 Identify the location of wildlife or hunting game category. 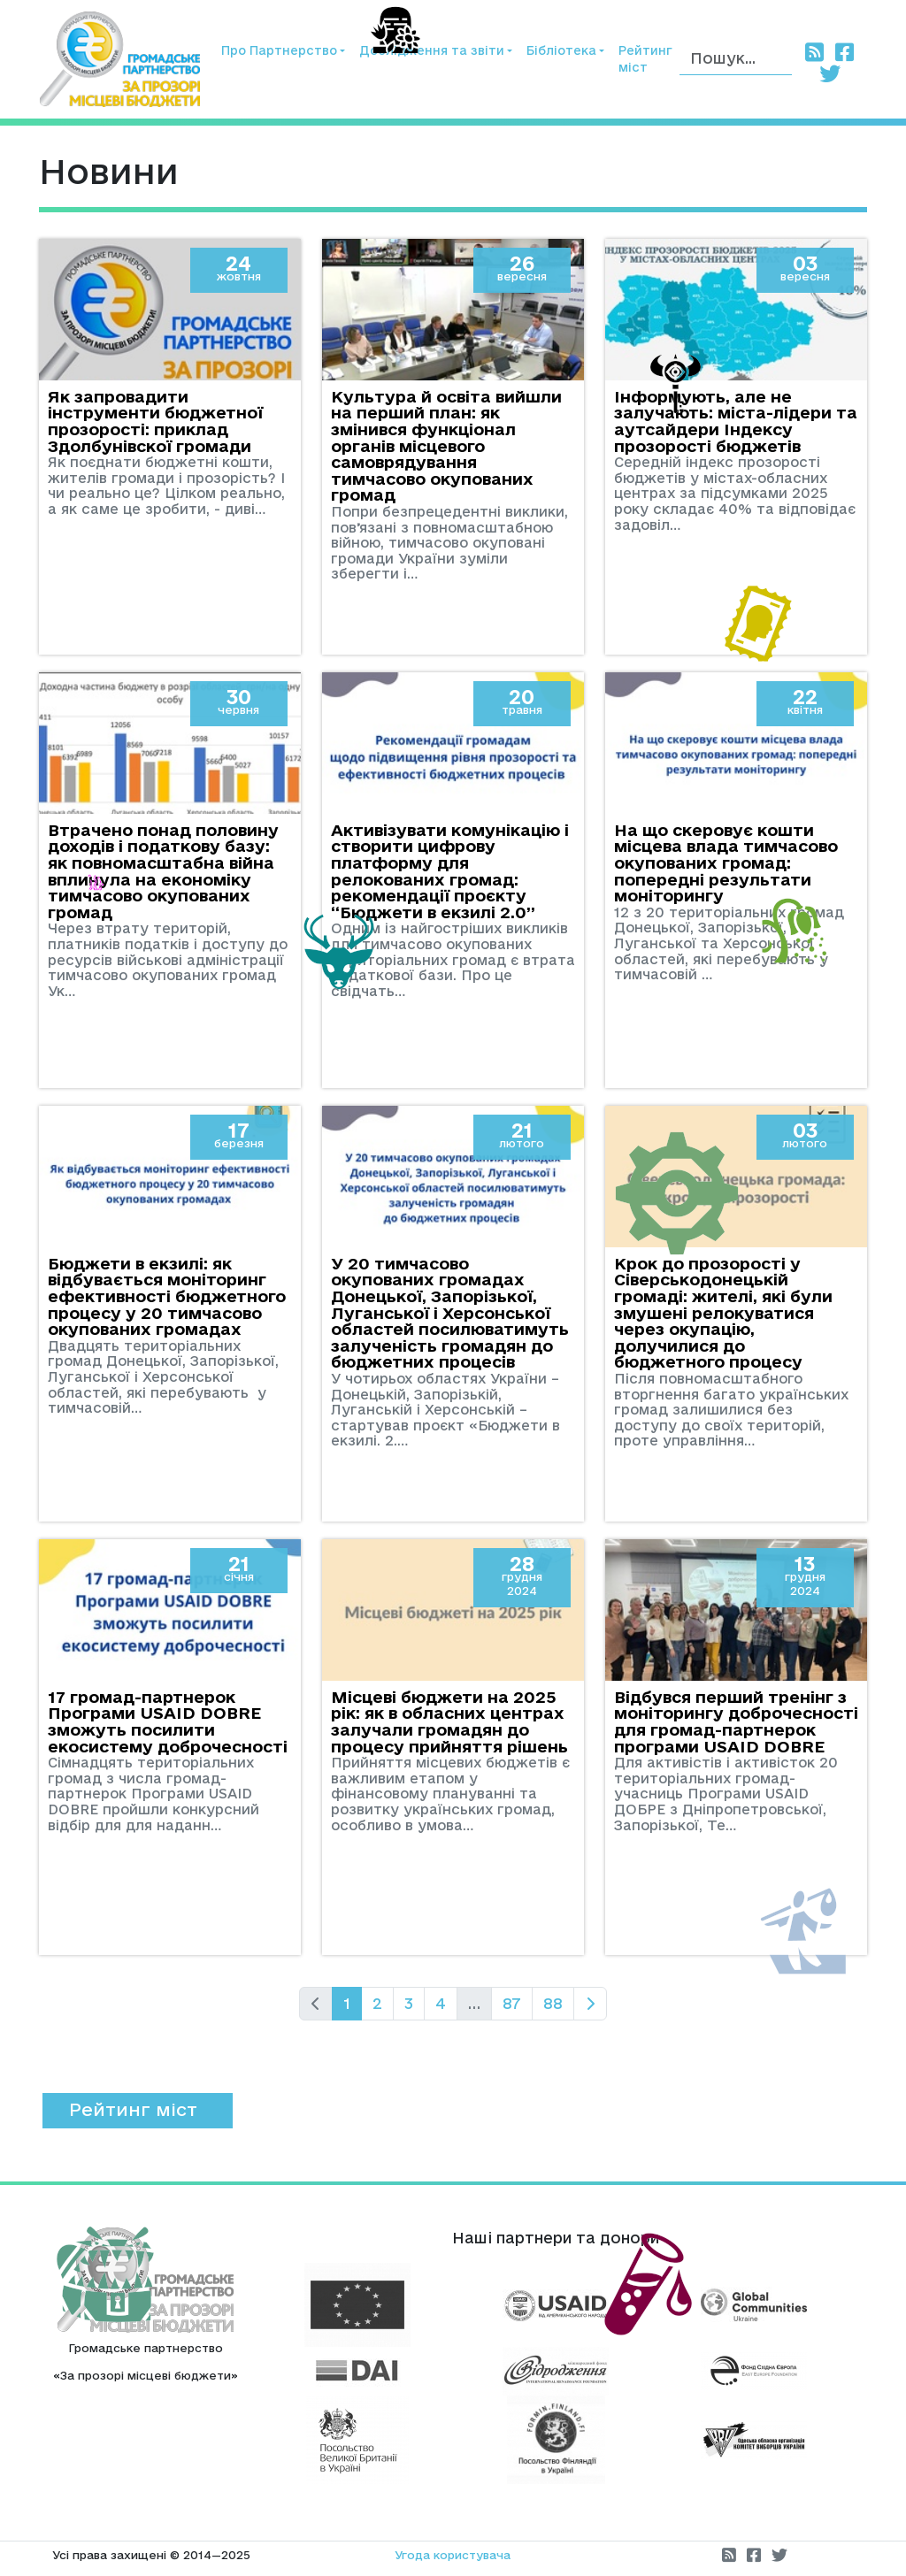
(339, 952).